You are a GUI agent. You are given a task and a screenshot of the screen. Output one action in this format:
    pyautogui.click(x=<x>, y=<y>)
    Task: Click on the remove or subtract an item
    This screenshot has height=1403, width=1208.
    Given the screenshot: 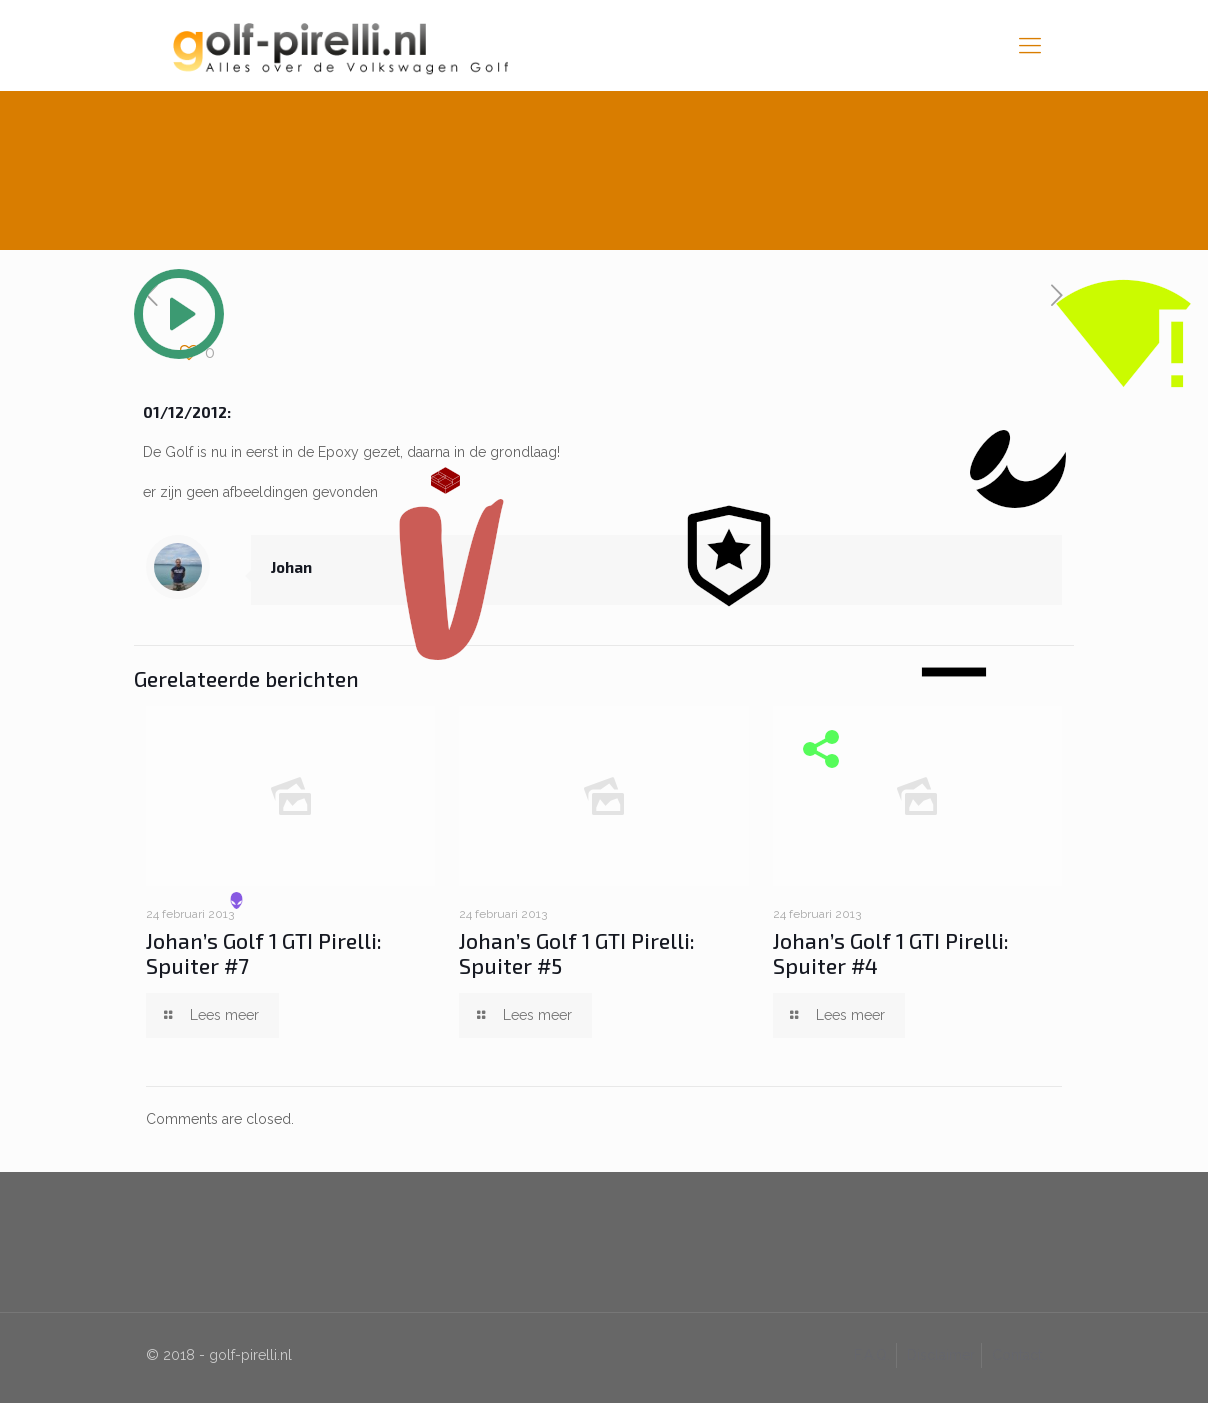 What is the action you would take?
    pyautogui.click(x=954, y=672)
    